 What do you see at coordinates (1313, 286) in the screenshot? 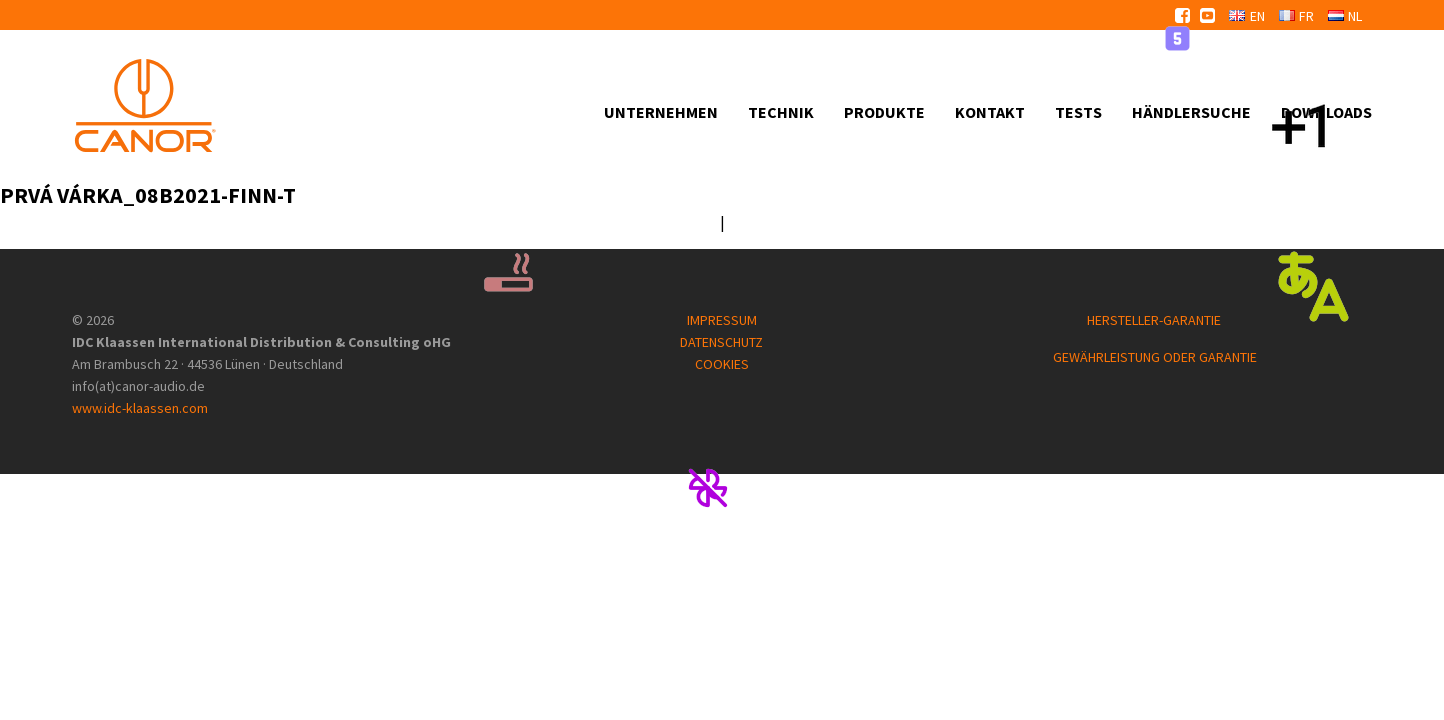
I see `switch to Japanese hiragana input` at bounding box center [1313, 286].